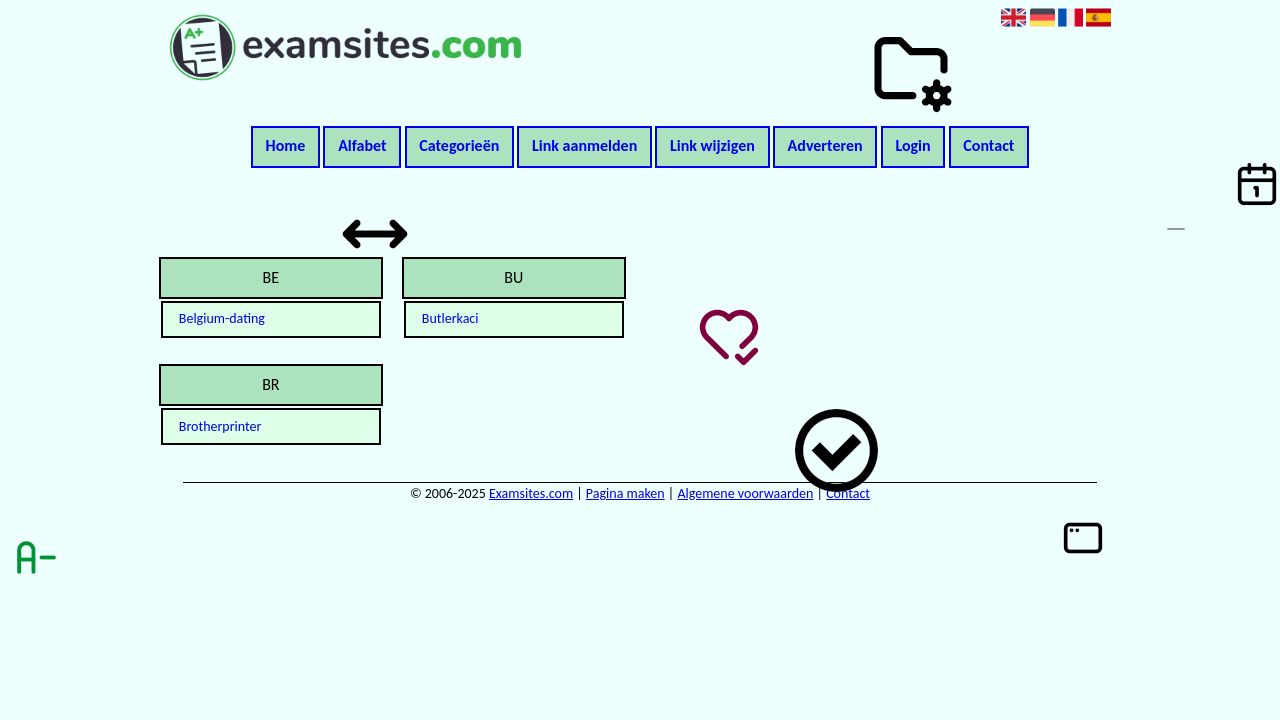 This screenshot has height=720, width=1280. I want to click on decrease font size, so click(35, 557).